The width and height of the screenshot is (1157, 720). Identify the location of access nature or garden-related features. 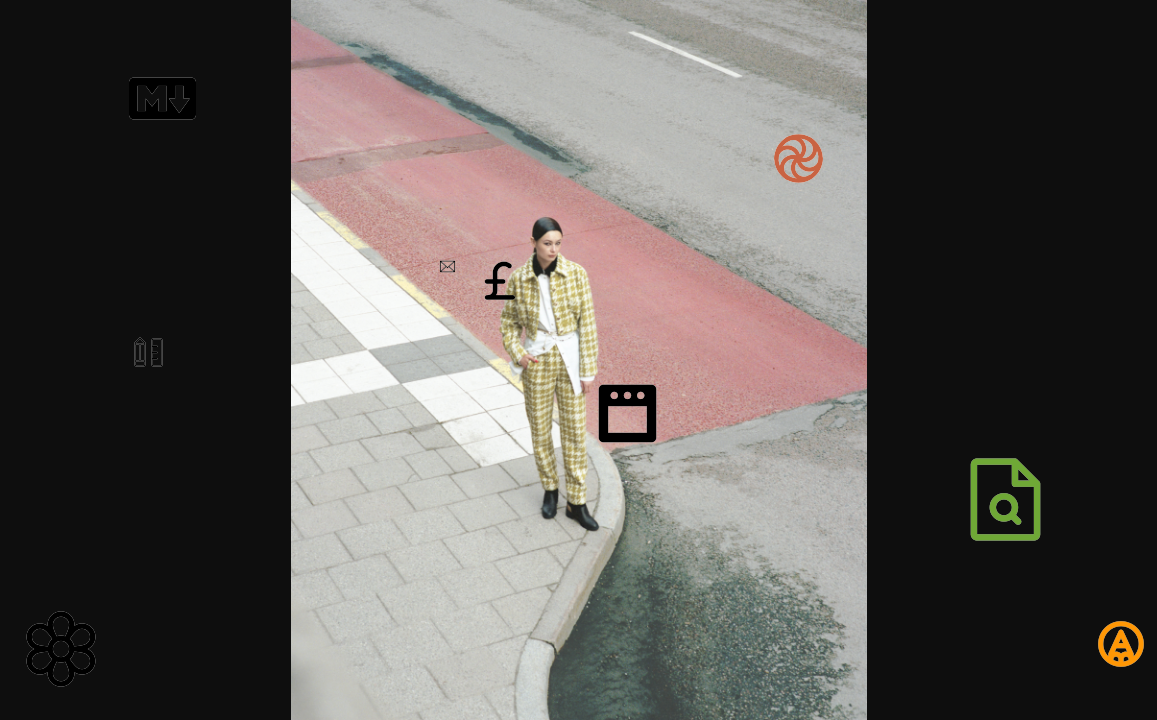
(61, 649).